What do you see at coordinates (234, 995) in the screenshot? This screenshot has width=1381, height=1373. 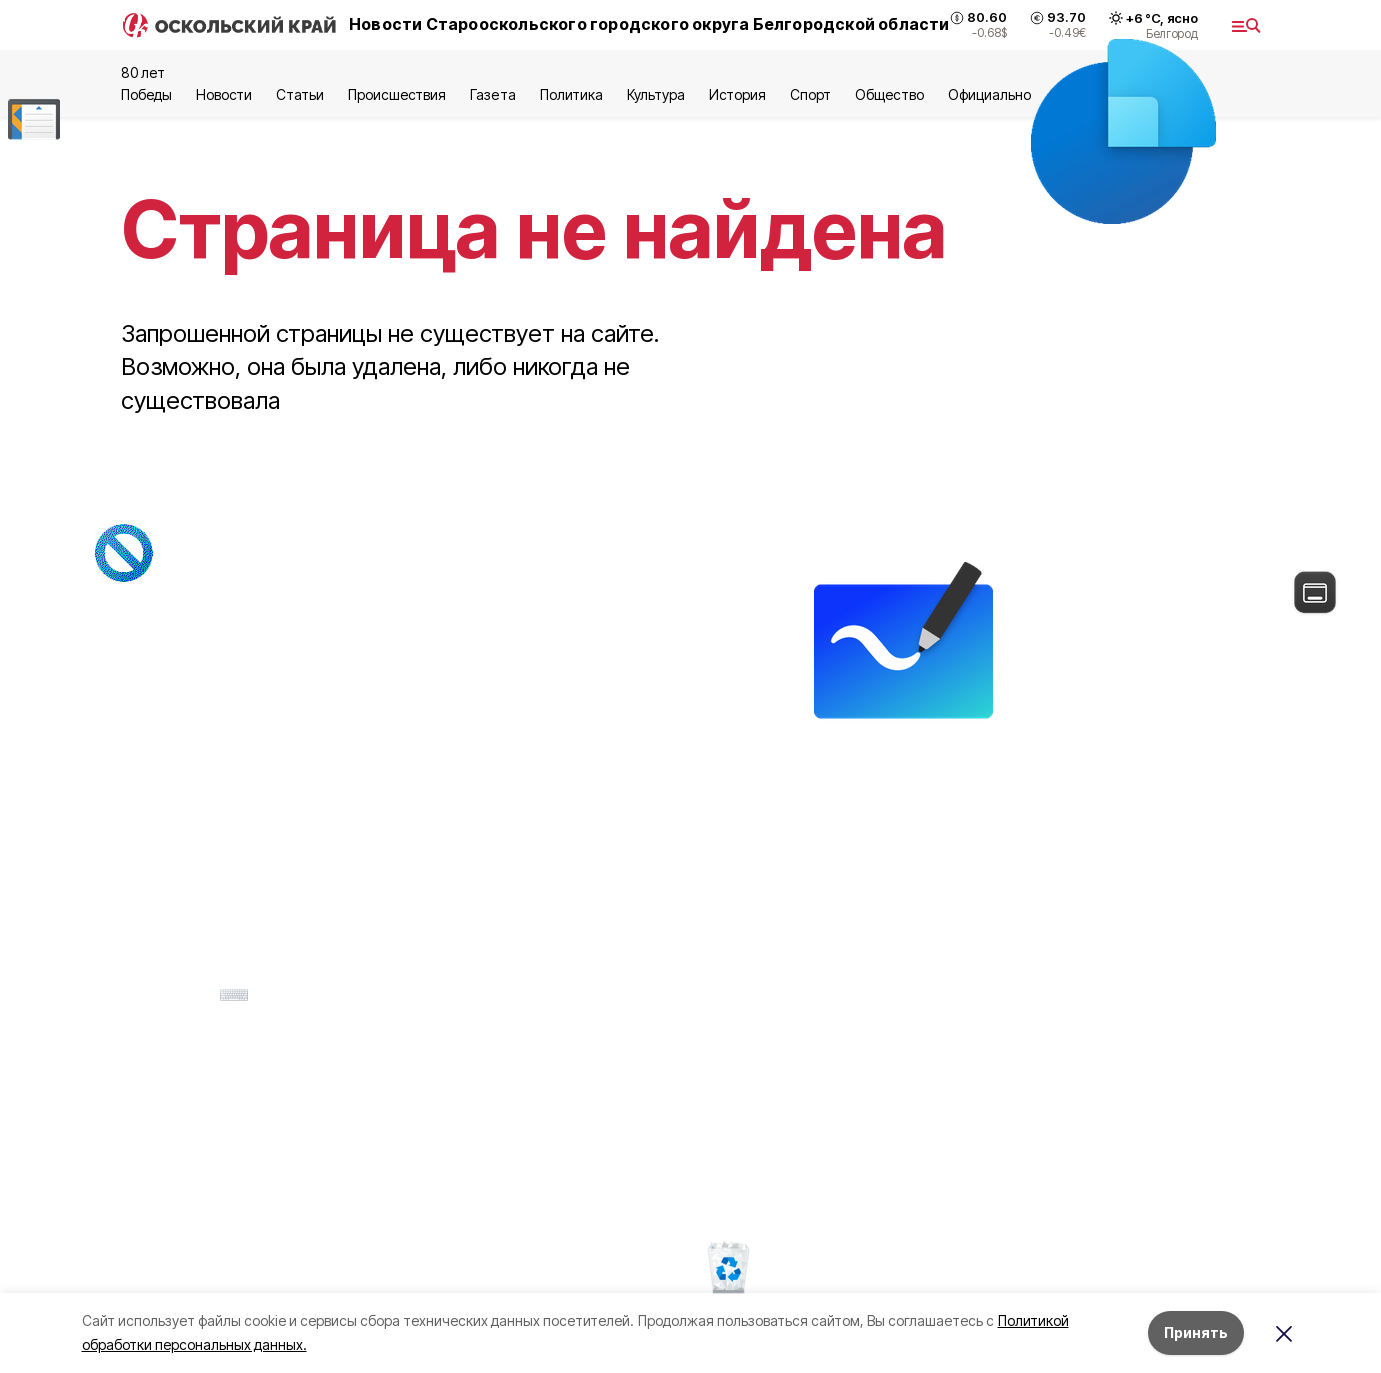 I see `access keyboard settings` at bounding box center [234, 995].